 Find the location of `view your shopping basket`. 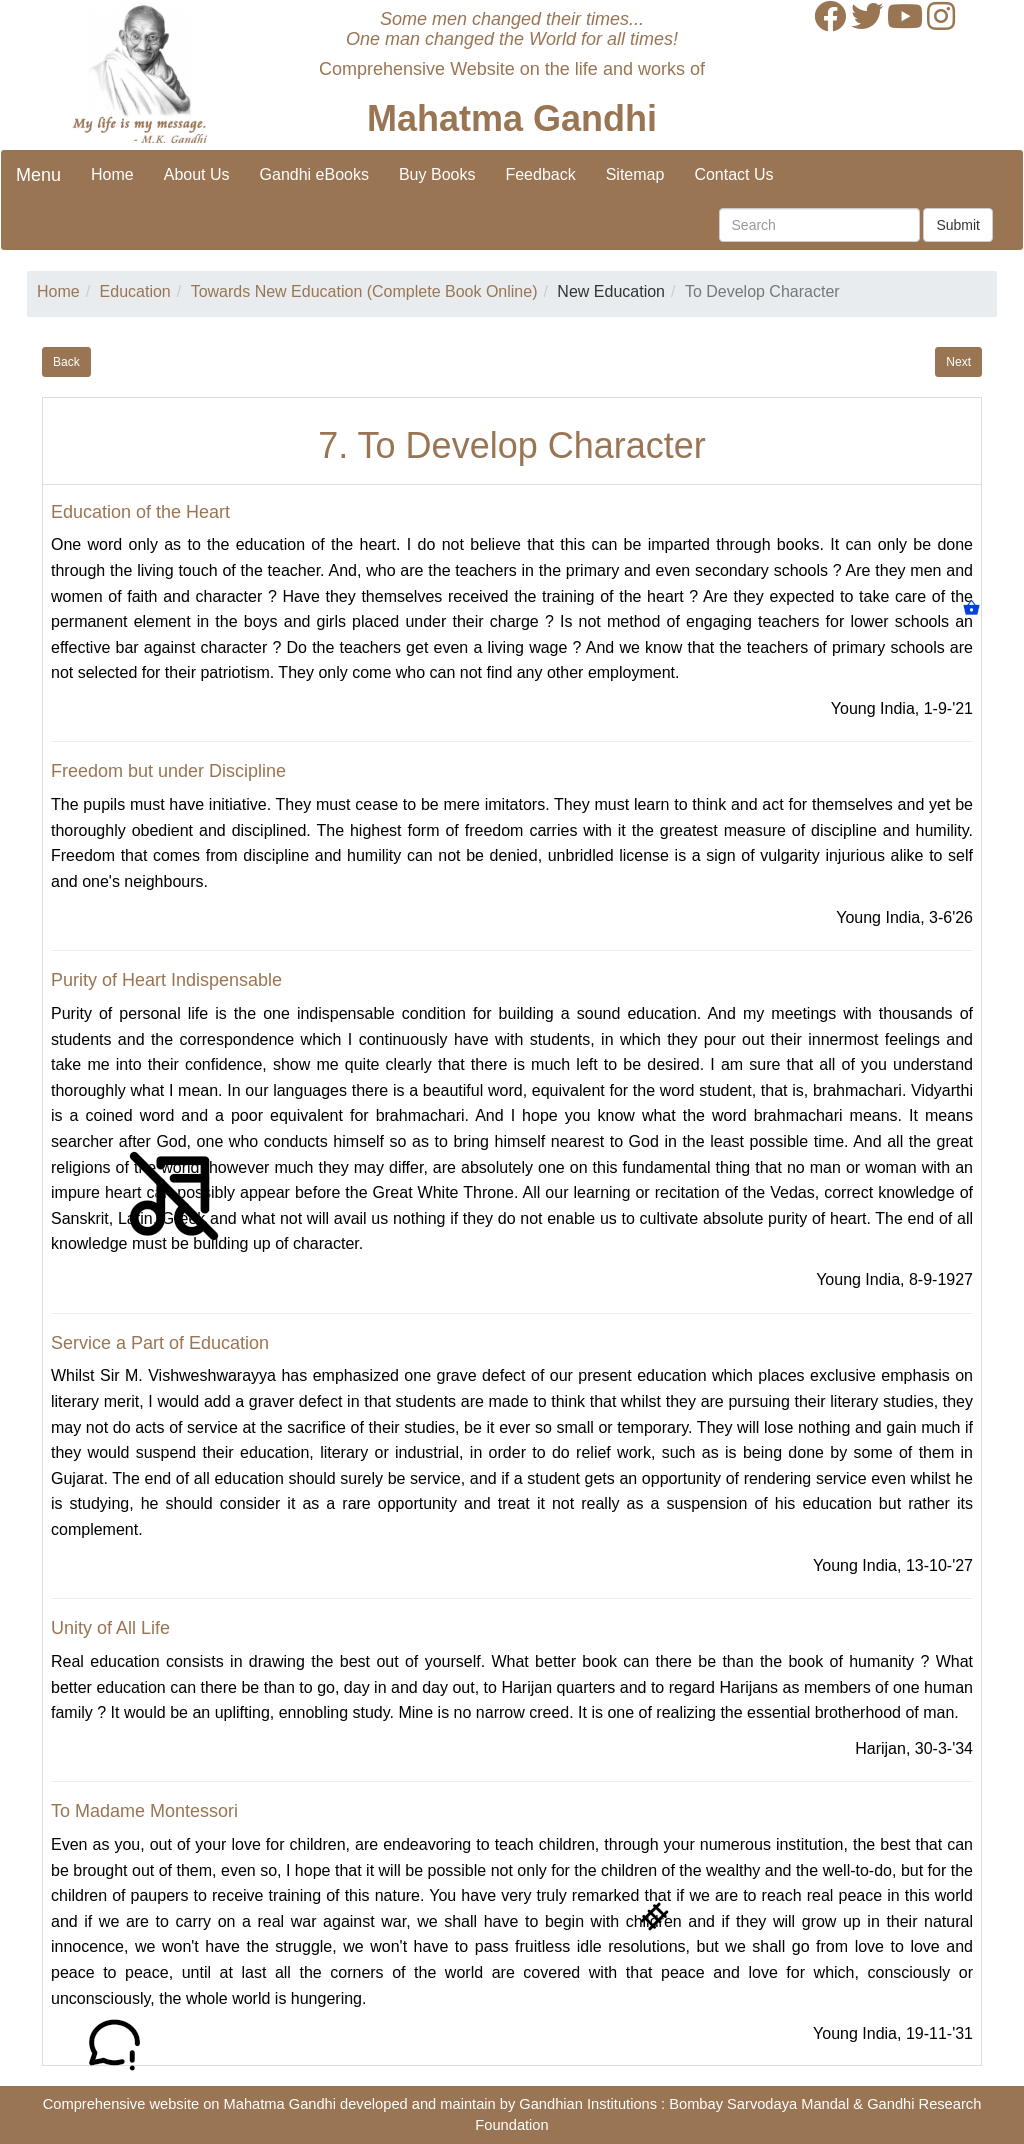

view your shopping basket is located at coordinates (971, 607).